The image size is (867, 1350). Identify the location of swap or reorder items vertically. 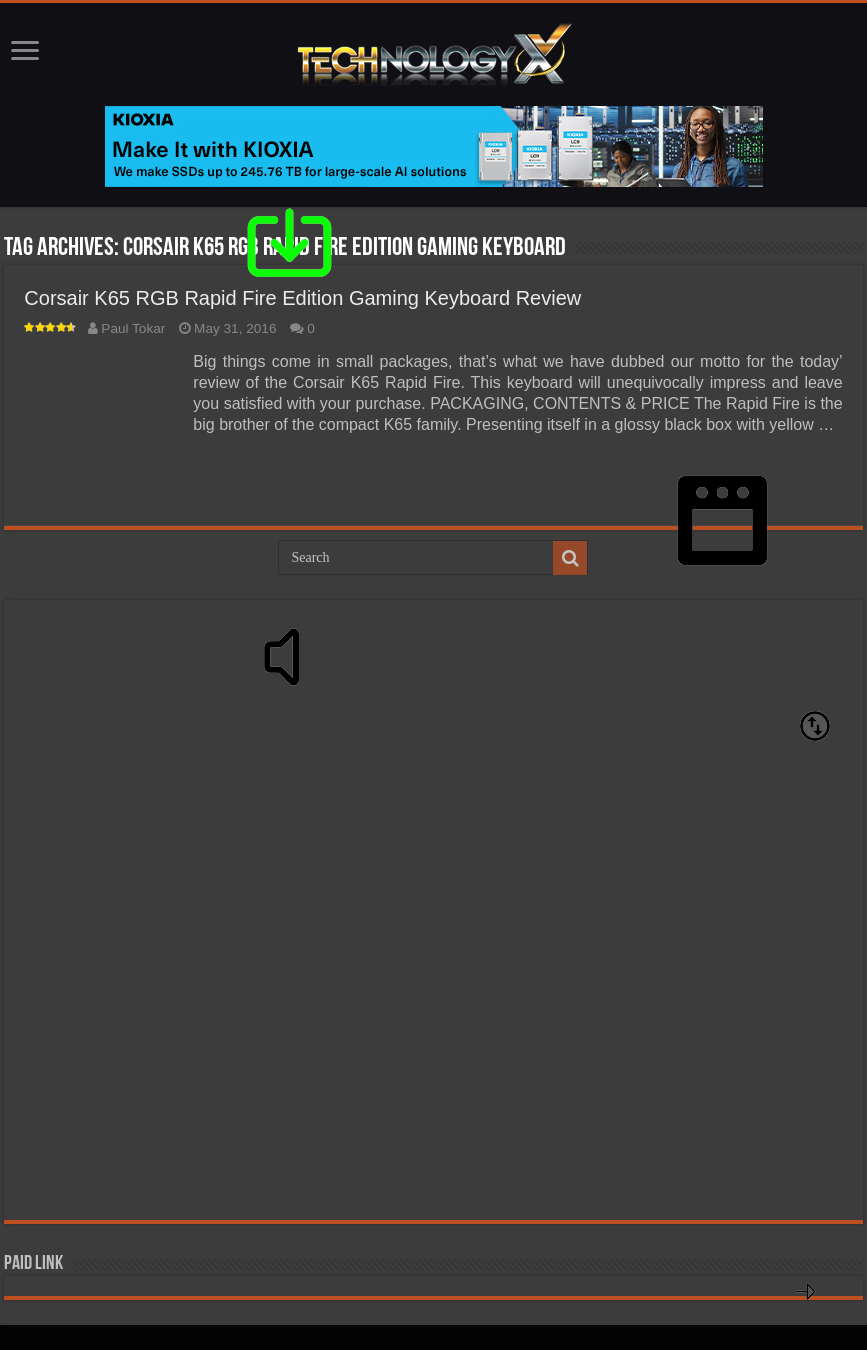
(815, 726).